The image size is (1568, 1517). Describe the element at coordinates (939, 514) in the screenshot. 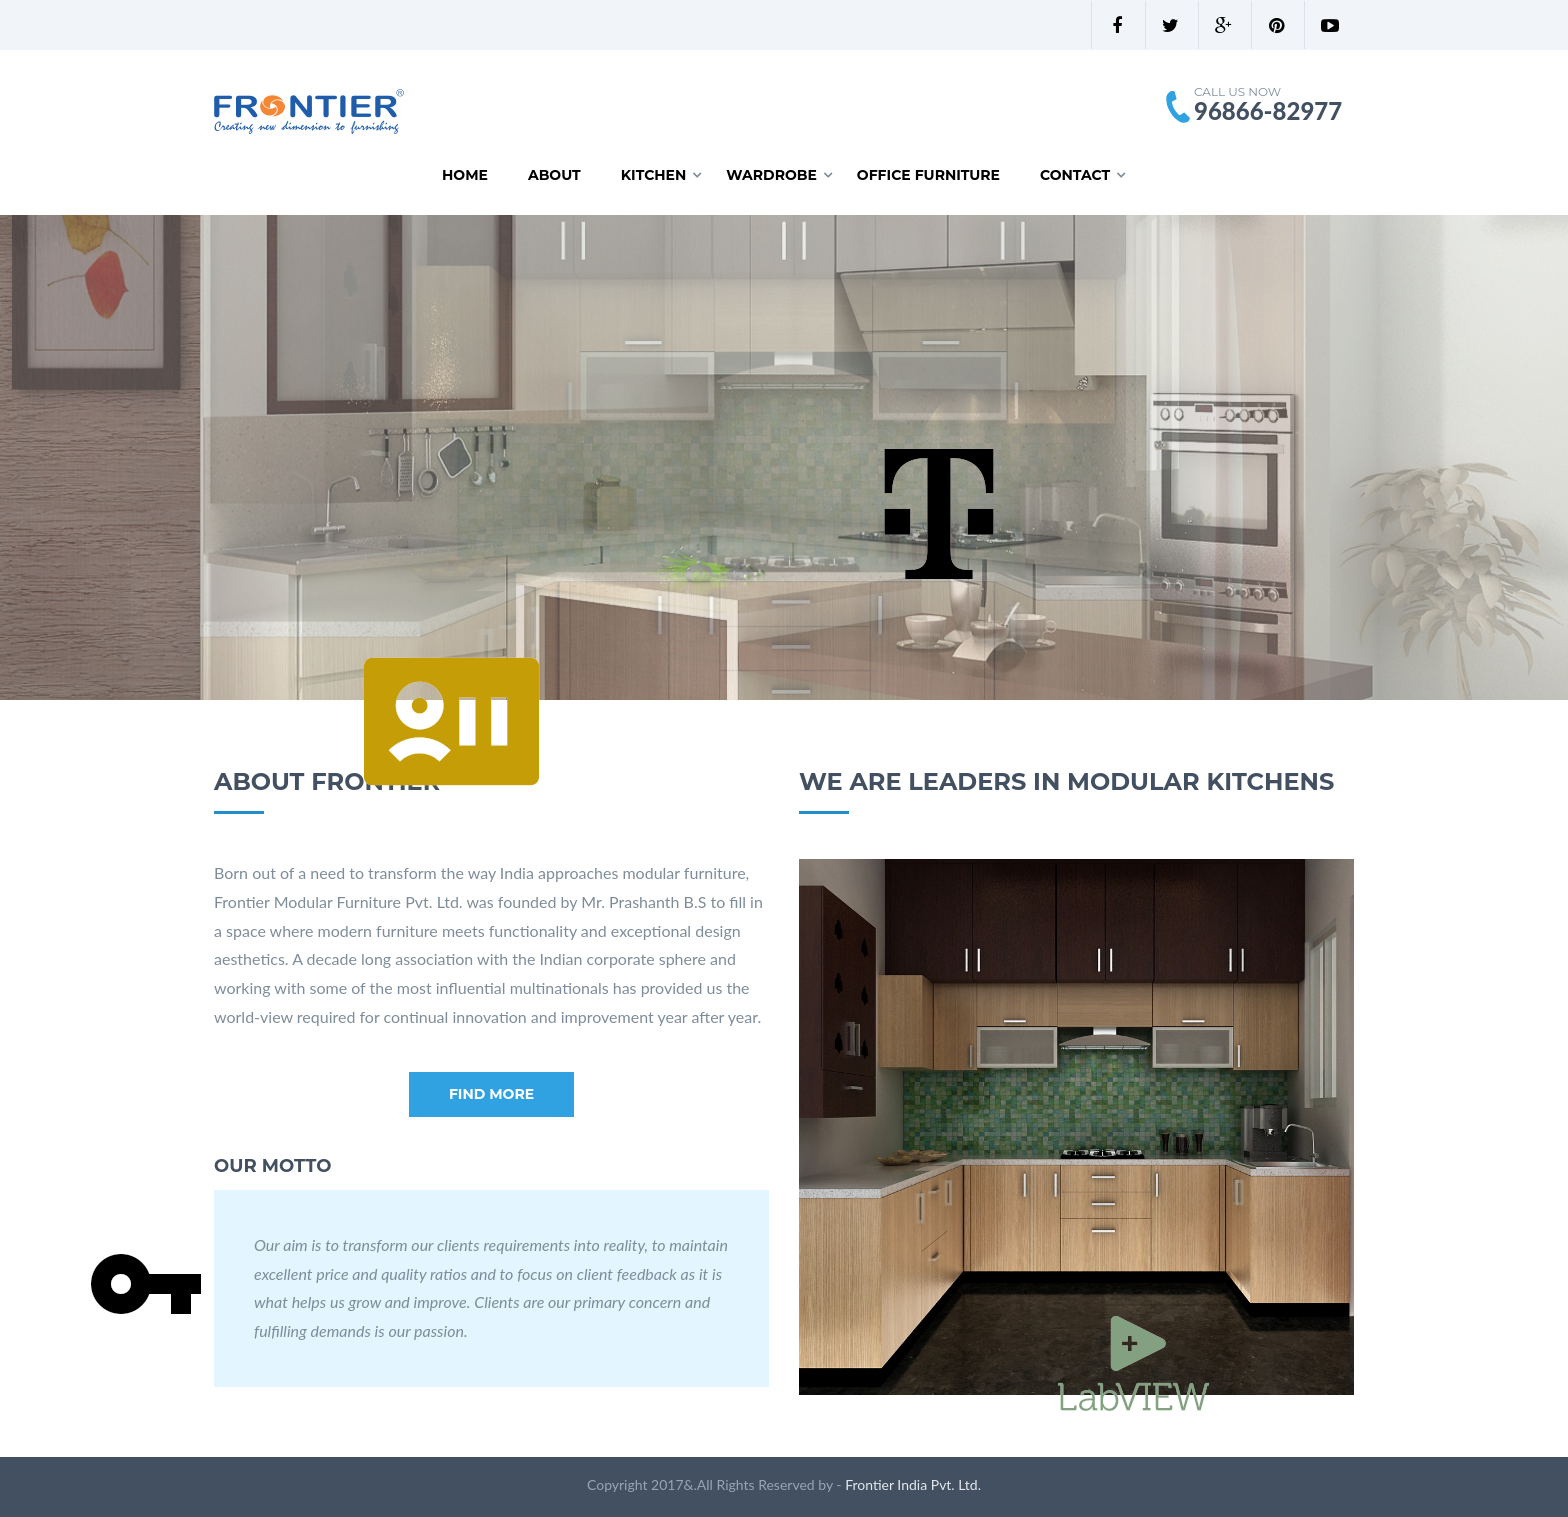

I see `deutsche telekom company logo` at that location.